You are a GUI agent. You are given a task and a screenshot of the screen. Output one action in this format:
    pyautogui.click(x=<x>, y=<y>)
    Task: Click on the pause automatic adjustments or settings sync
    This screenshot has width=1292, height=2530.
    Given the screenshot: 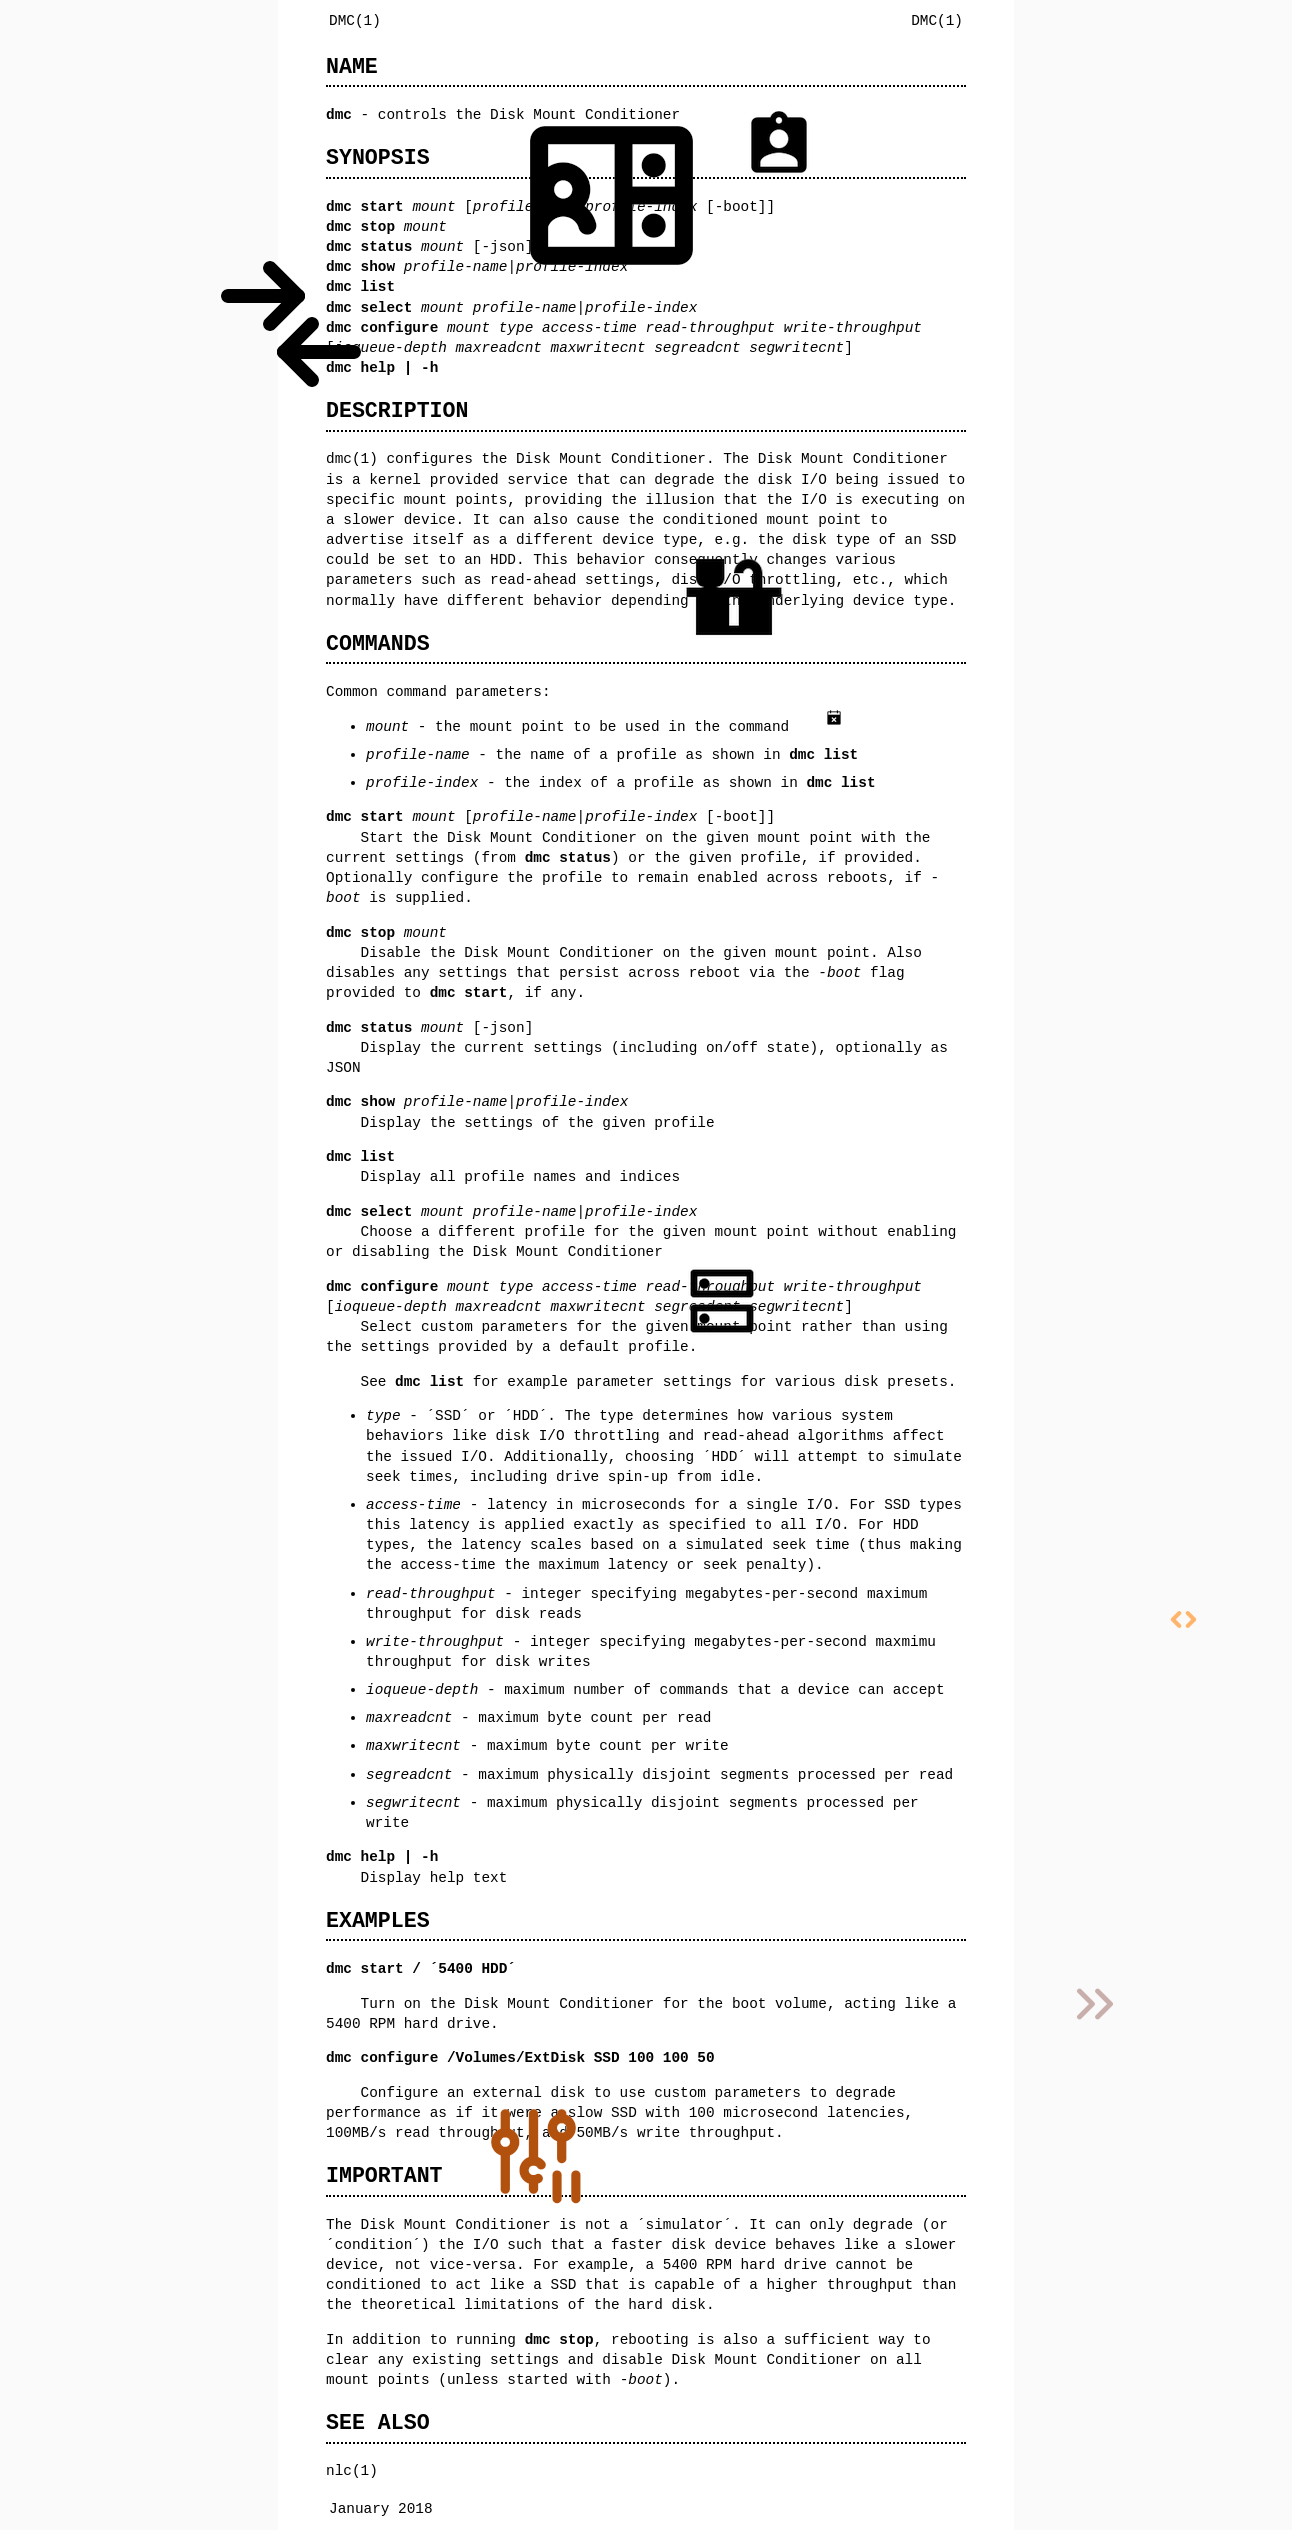 What is the action you would take?
    pyautogui.click(x=533, y=2151)
    